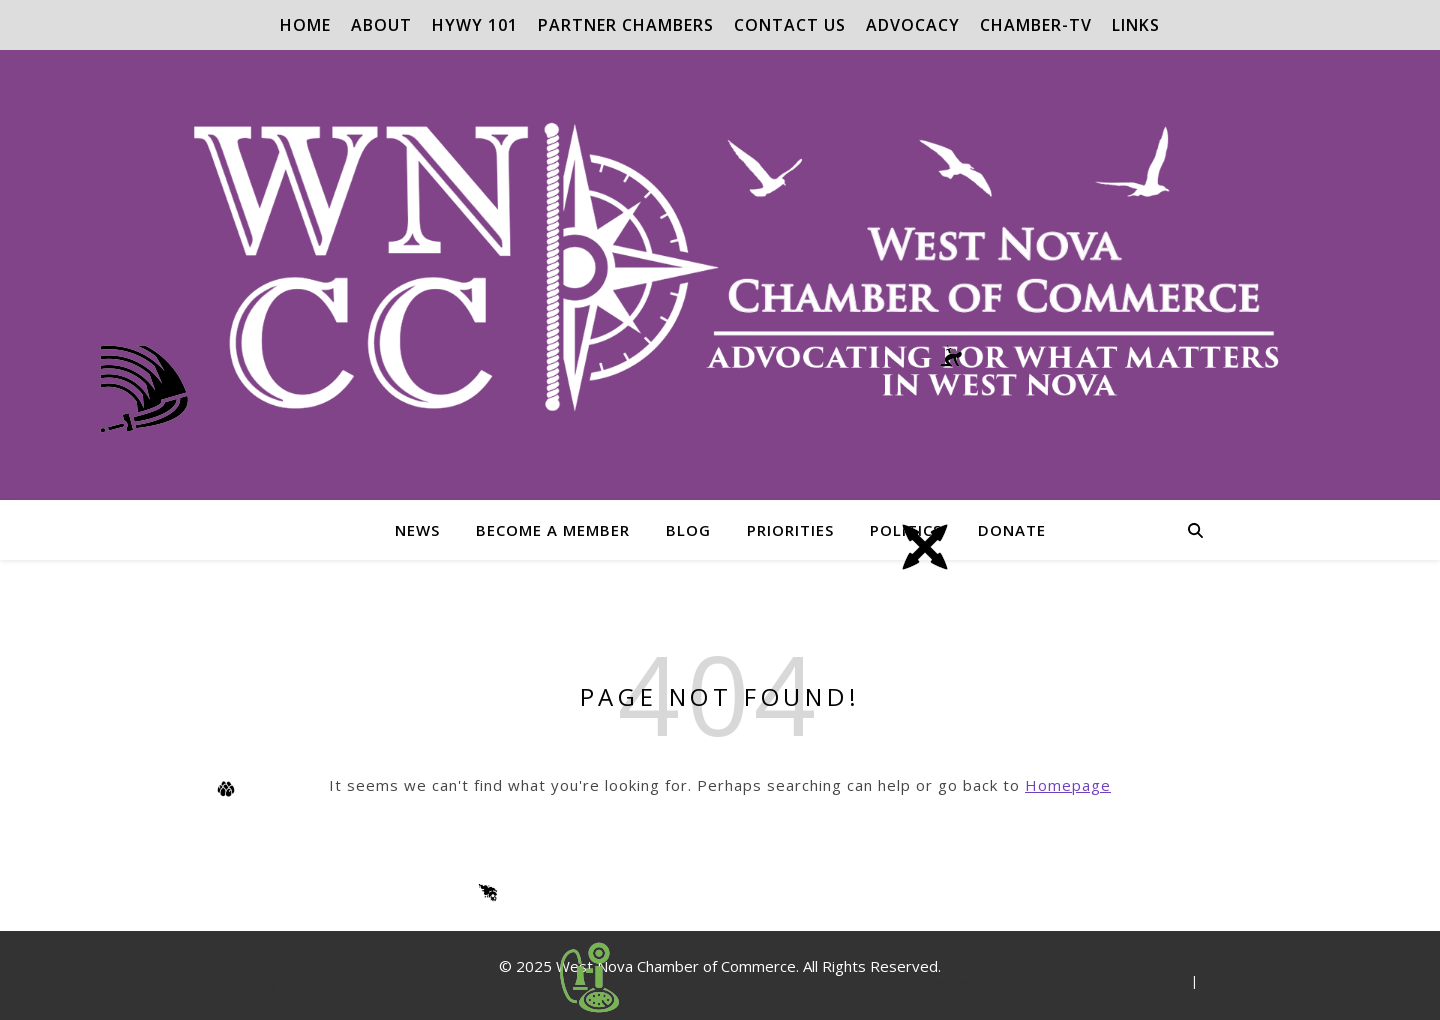  What do you see at coordinates (226, 789) in the screenshot?
I see `indicates a nest or breeding area in gameplay` at bounding box center [226, 789].